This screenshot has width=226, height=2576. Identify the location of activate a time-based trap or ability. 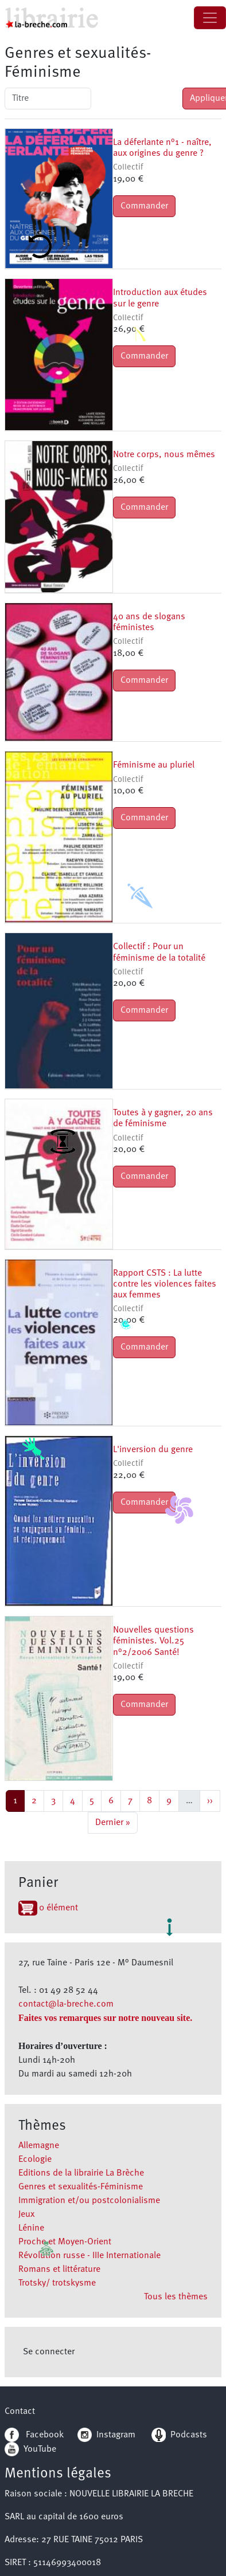
(63, 1141).